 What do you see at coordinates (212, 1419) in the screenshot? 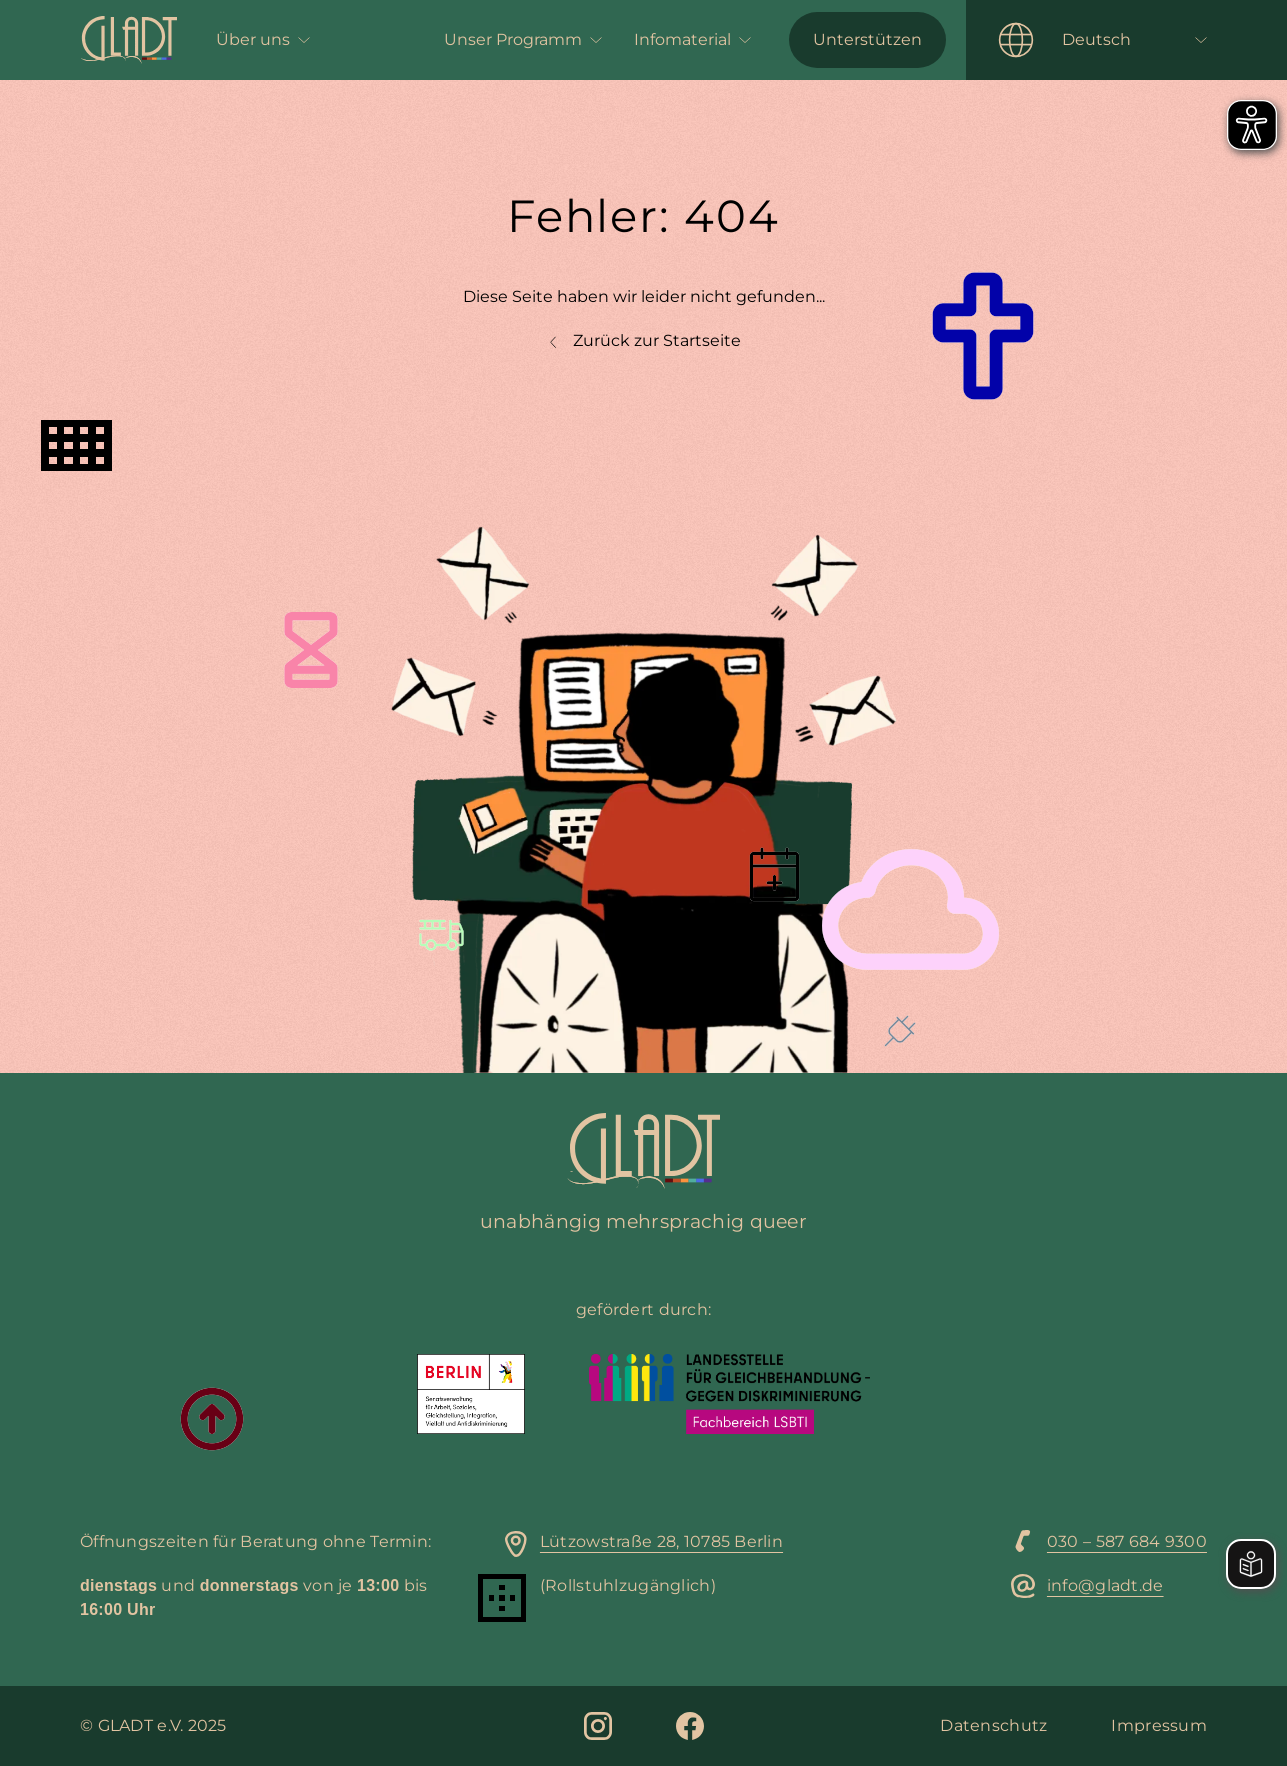
I see `upload a file or content` at bounding box center [212, 1419].